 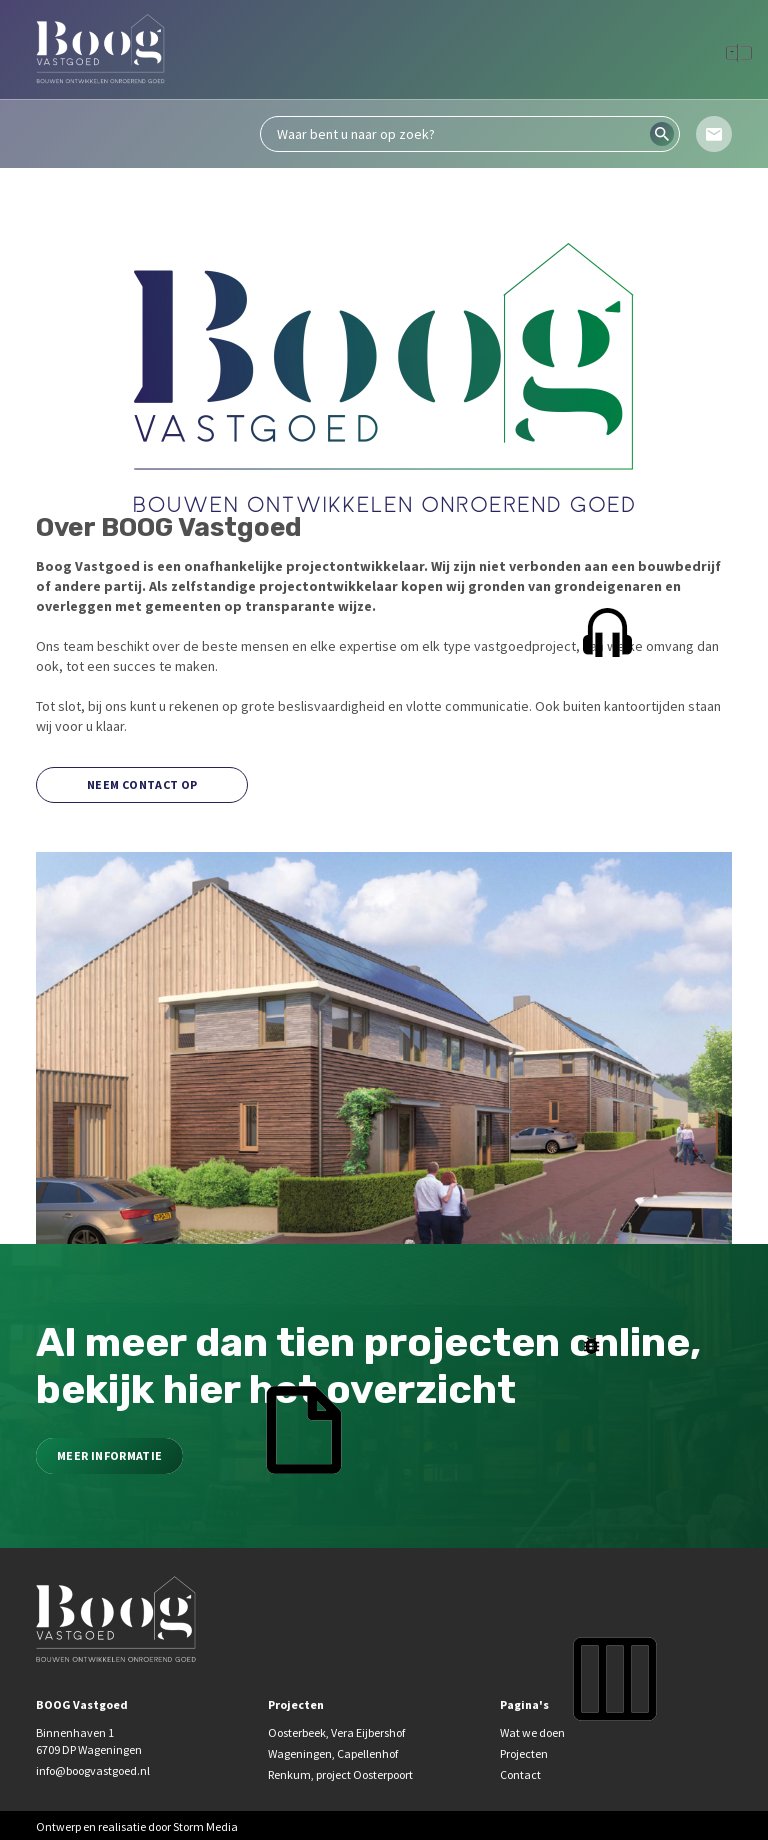 What do you see at coordinates (304, 1430) in the screenshot?
I see `view or open a file` at bounding box center [304, 1430].